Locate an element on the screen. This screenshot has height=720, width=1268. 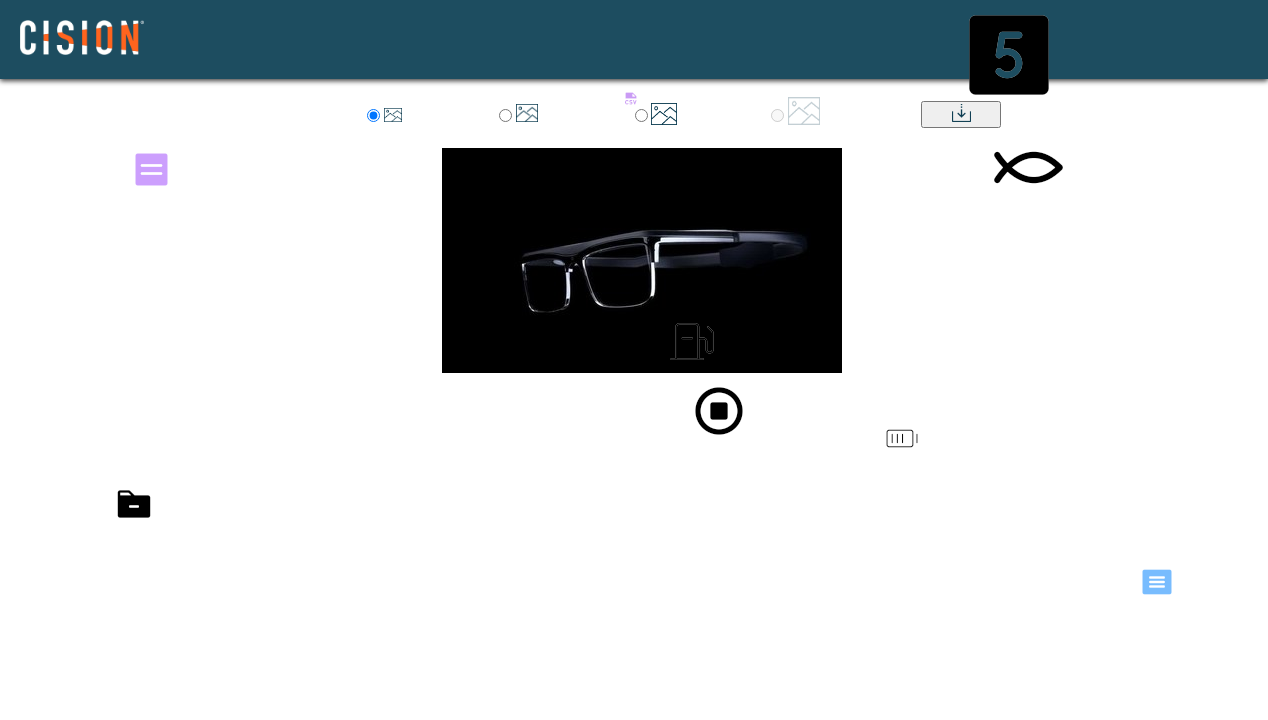
stop media playback is located at coordinates (719, 411).